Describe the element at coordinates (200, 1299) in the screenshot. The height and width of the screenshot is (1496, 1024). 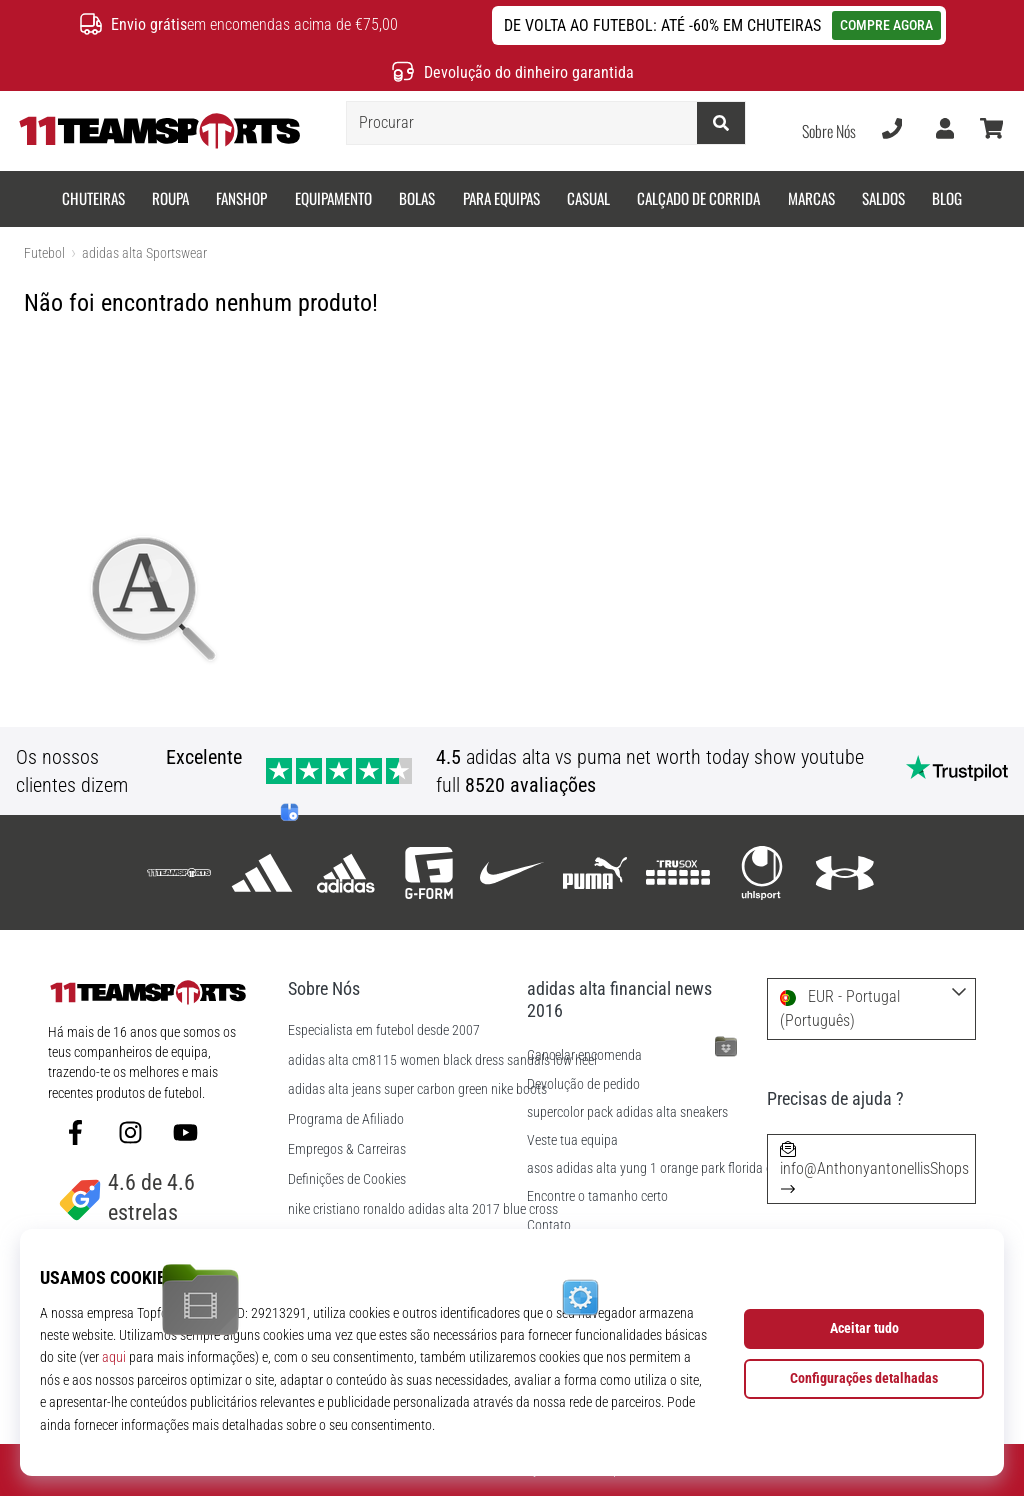
I see `open your videos folder` at that location.